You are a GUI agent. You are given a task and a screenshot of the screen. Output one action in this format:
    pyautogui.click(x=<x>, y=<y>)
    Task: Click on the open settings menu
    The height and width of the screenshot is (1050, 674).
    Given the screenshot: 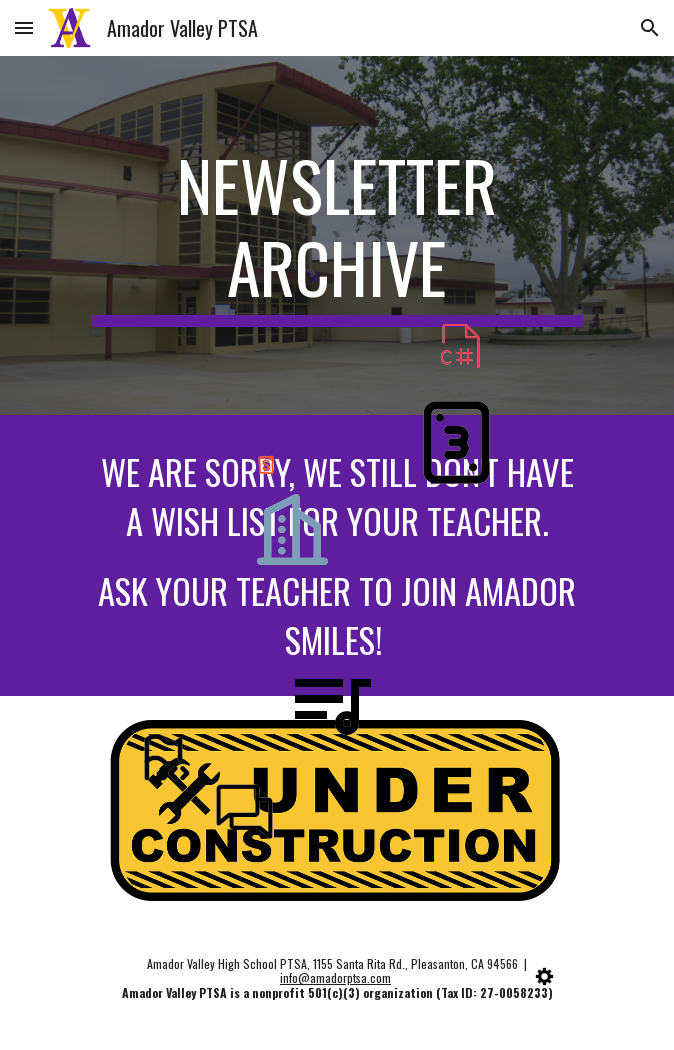 What is the action you would take?
    pyautogui.click(x=544, y=976)
    